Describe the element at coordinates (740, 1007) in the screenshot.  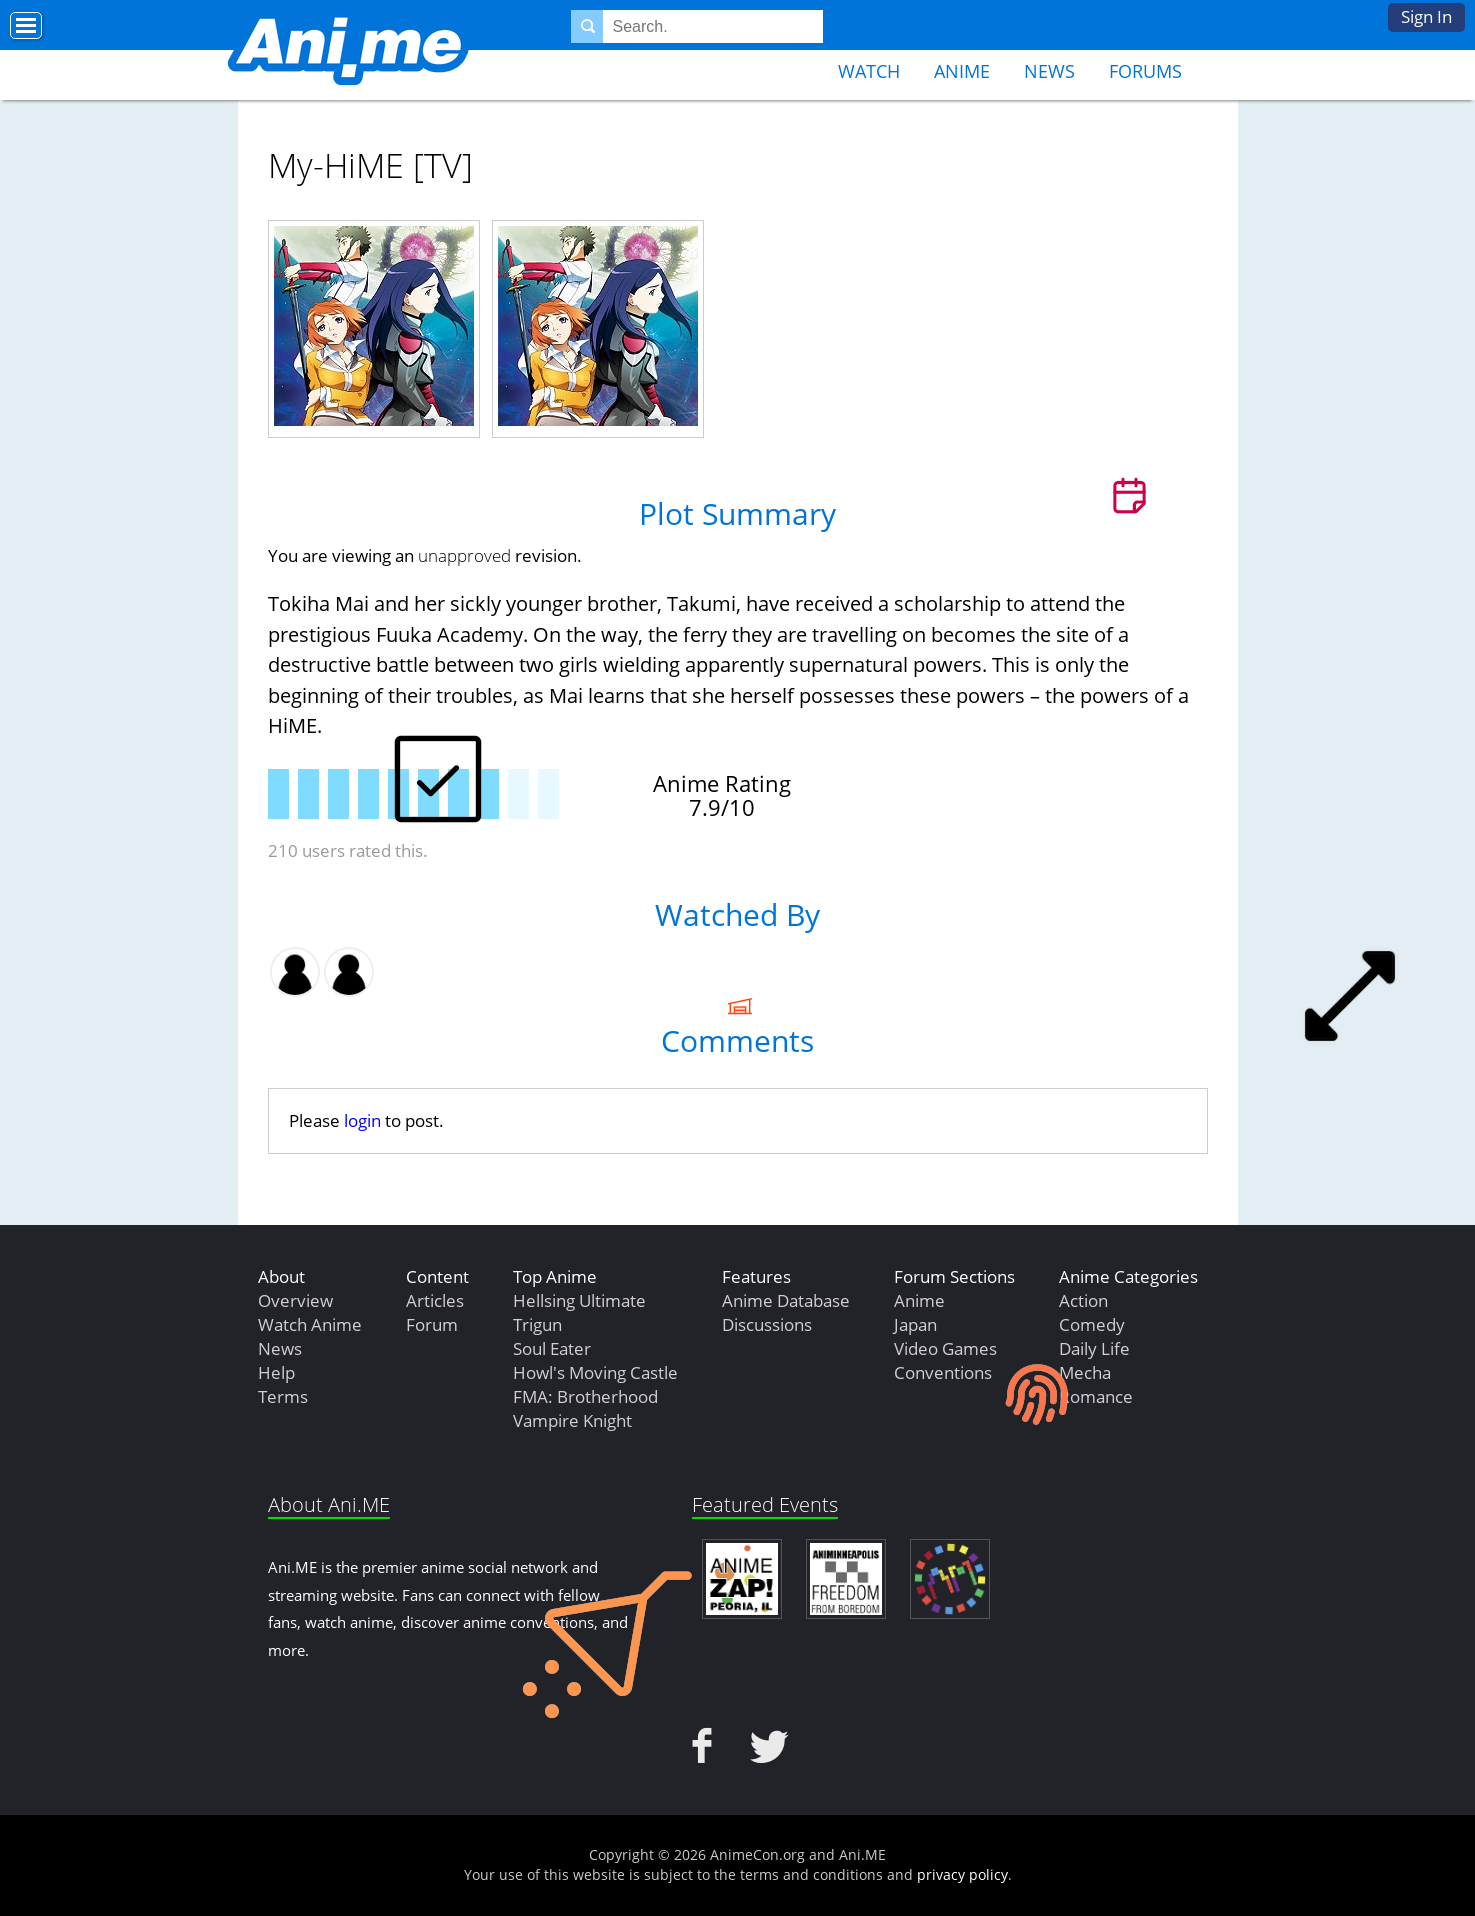
I see `access warehouse or storage inventory` at that location.